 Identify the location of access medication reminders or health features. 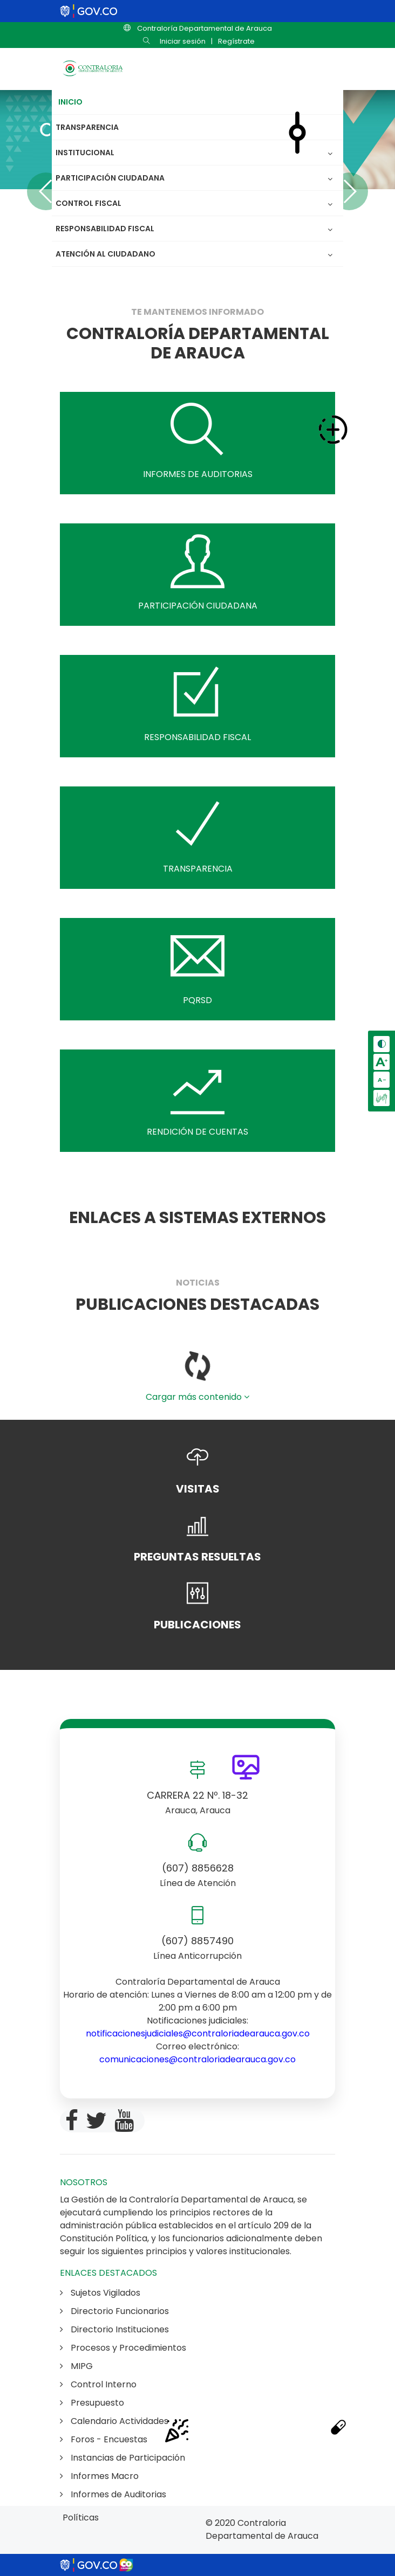
(338, 2427).